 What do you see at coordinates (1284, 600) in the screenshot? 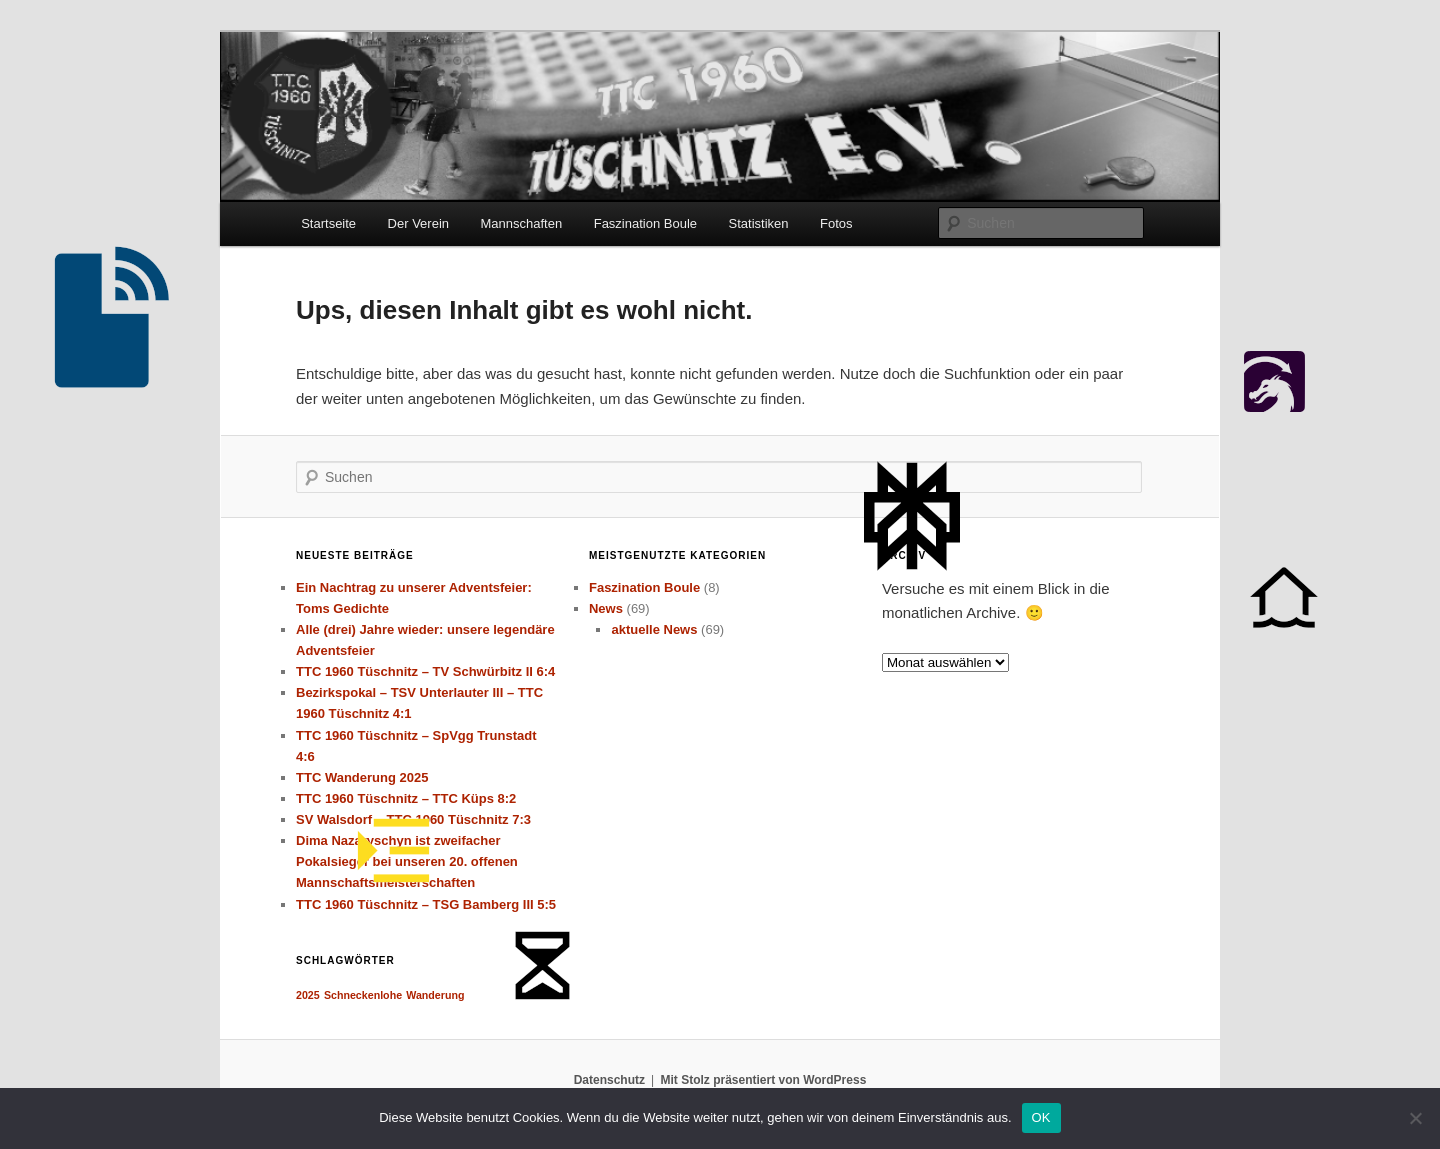
I see `indicates flood warning or alert` at bounding box center [1284, 600].